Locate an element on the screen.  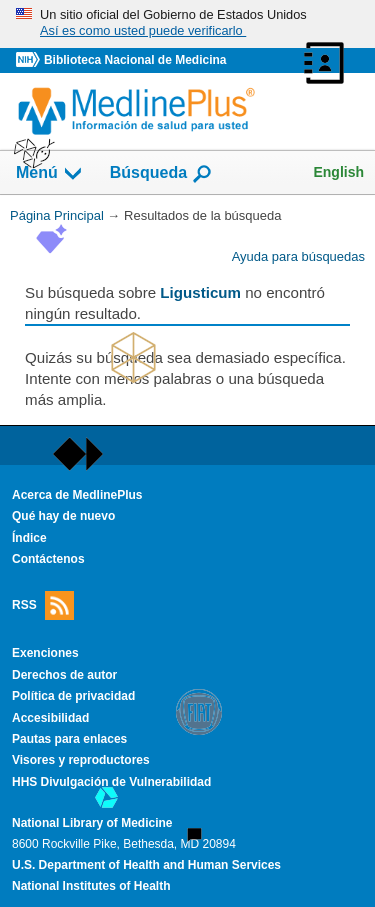
indicates premium or pro membership status is located at coordinates (51, 239).